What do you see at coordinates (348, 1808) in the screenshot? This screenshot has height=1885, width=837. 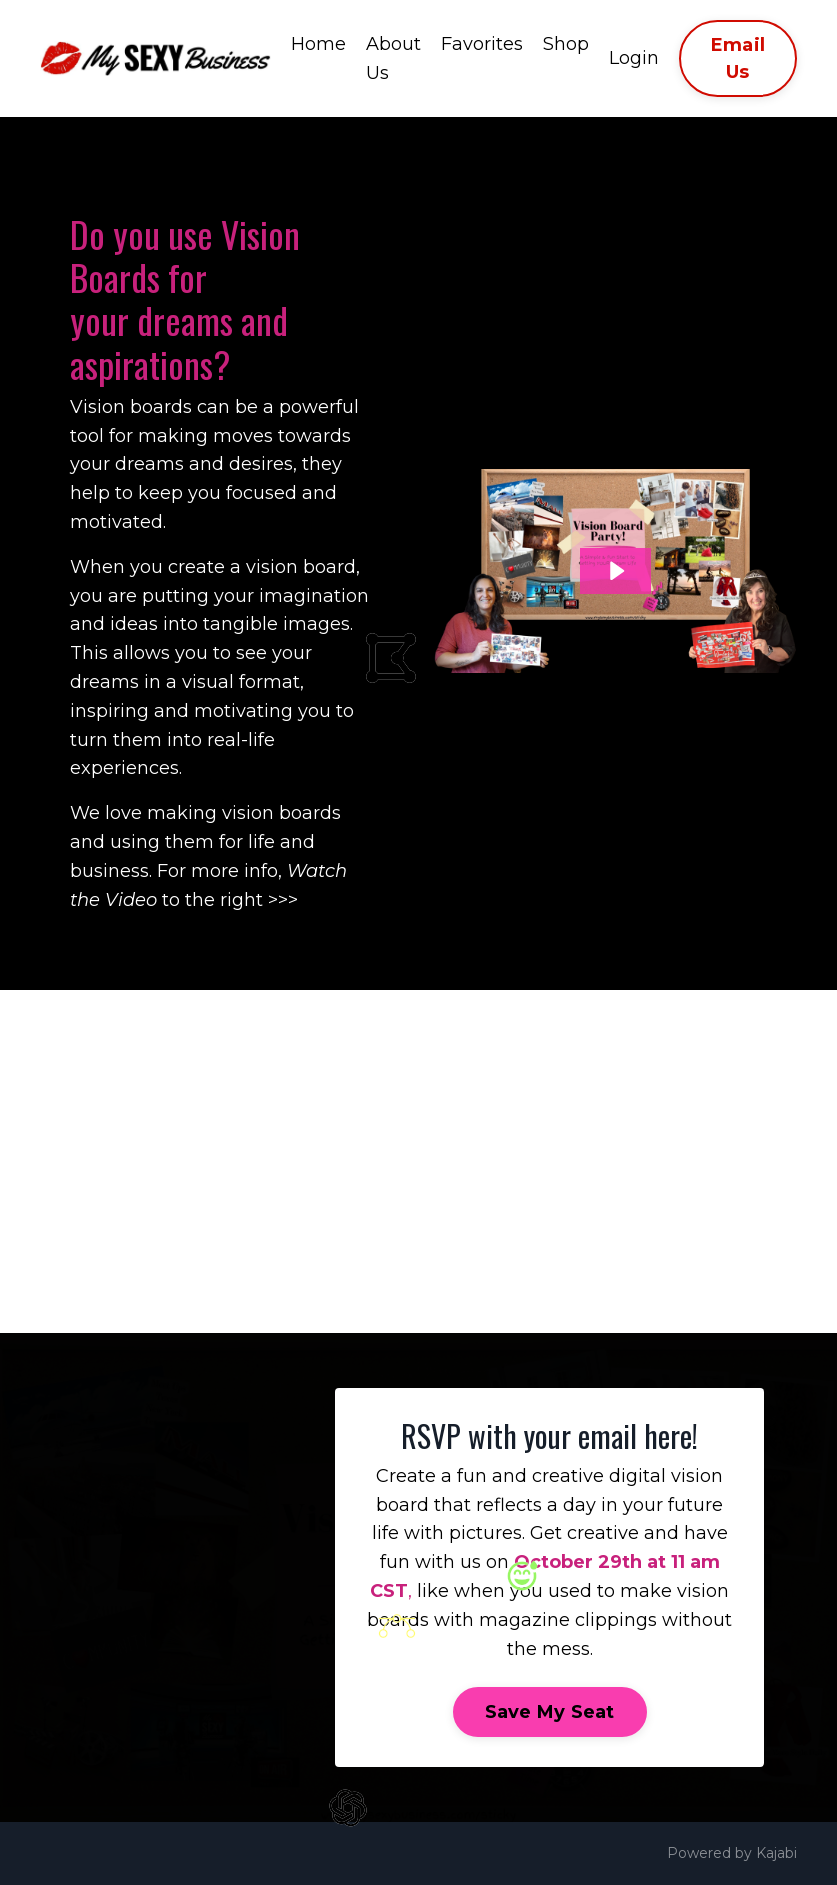 I see `OpenAI logo` at bounding box center [348, 1808].